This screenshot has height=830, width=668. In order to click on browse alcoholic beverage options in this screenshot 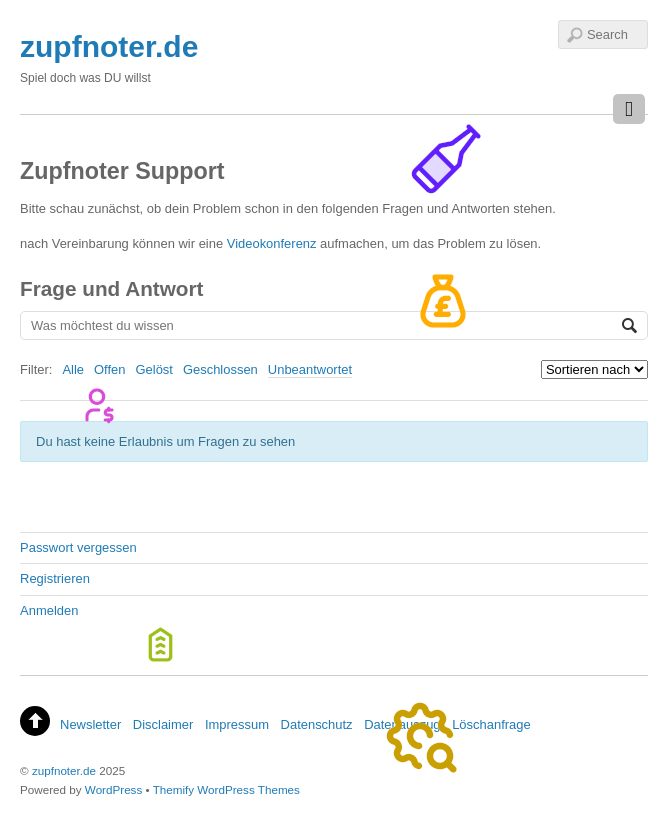, I will do `click(445, 160)`.